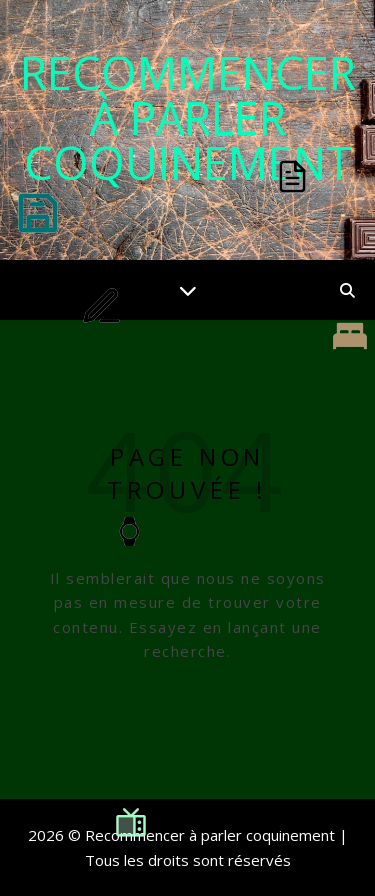 Image resolution: width=375 pixels, height=896 pixels. What do you see at coordinates (101, 306) in the screenshot?
I see `edit text or content` at bounding box center [101, 306].